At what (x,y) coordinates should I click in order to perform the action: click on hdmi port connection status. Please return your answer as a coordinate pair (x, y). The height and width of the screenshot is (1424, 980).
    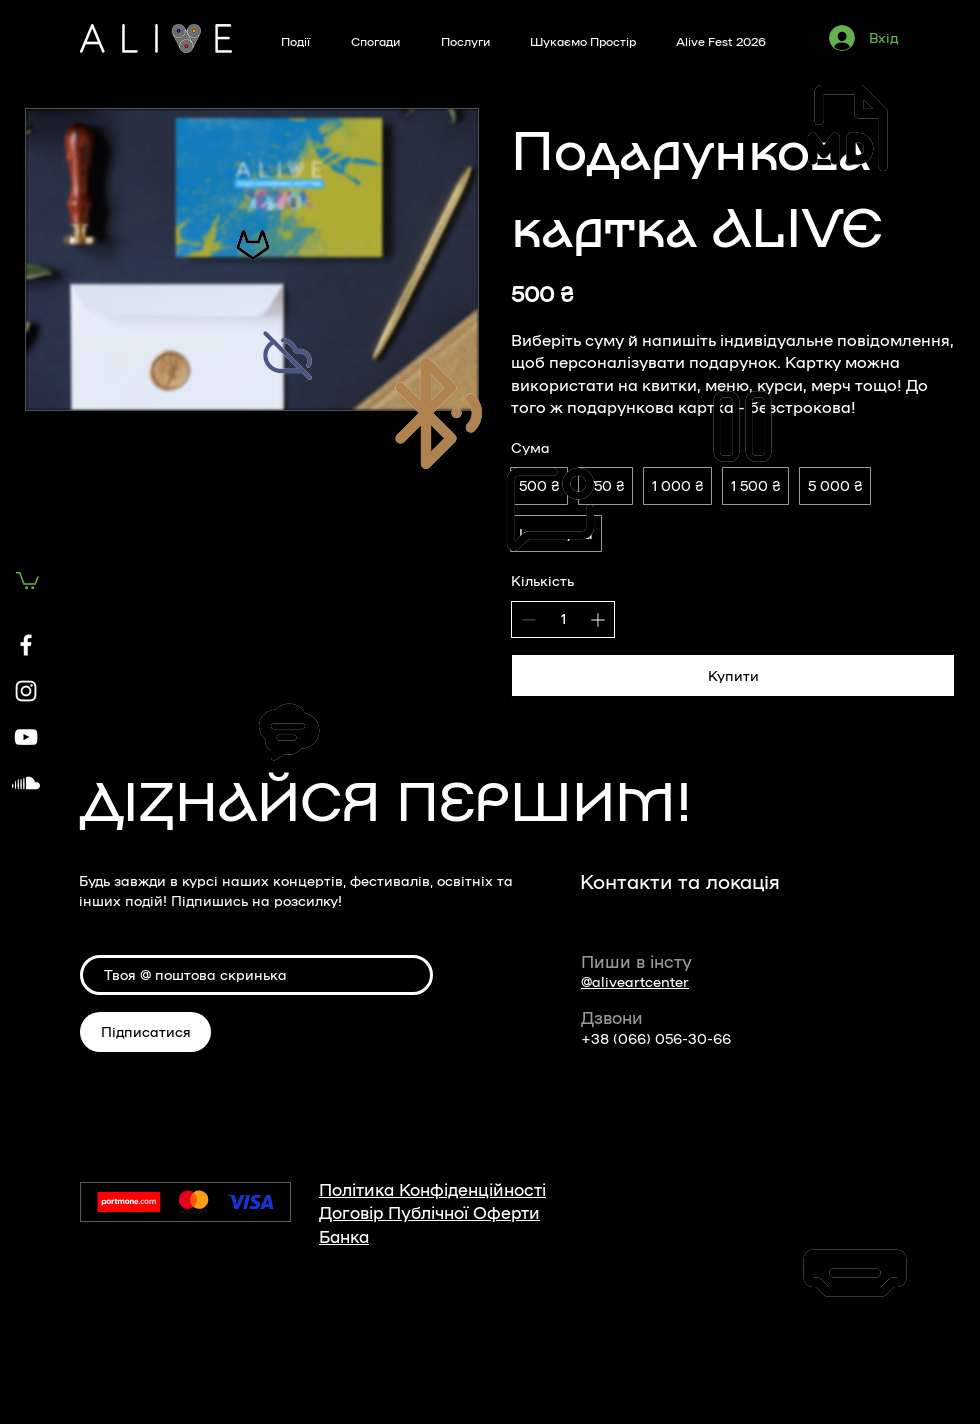
    Looking at the image, I should click on (855, 1273).